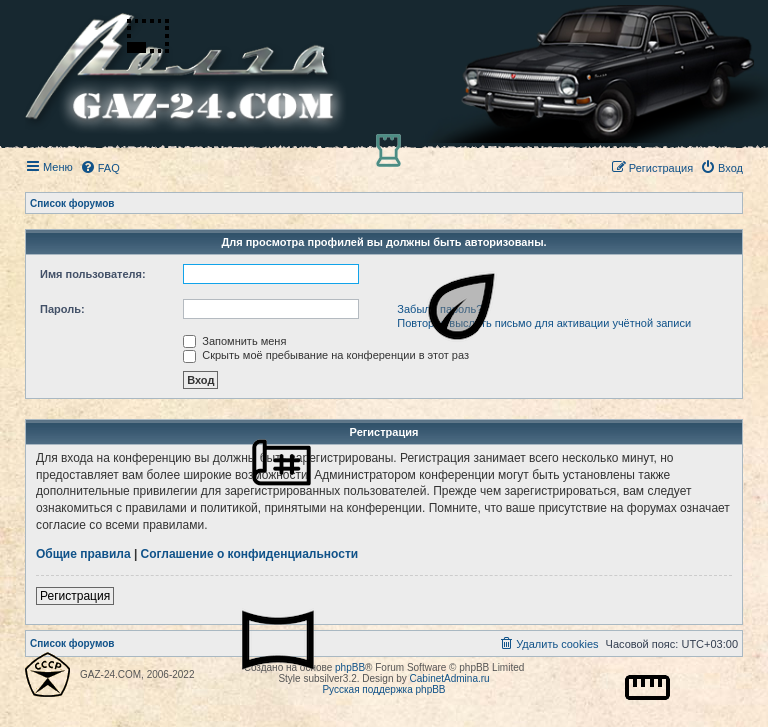 The width and height of the screenshot is (768, 727). What do you see at coordinates (647, 687) in the screenshot?
I see `access ruler or measurement tool` at bounding box center [647, 687].